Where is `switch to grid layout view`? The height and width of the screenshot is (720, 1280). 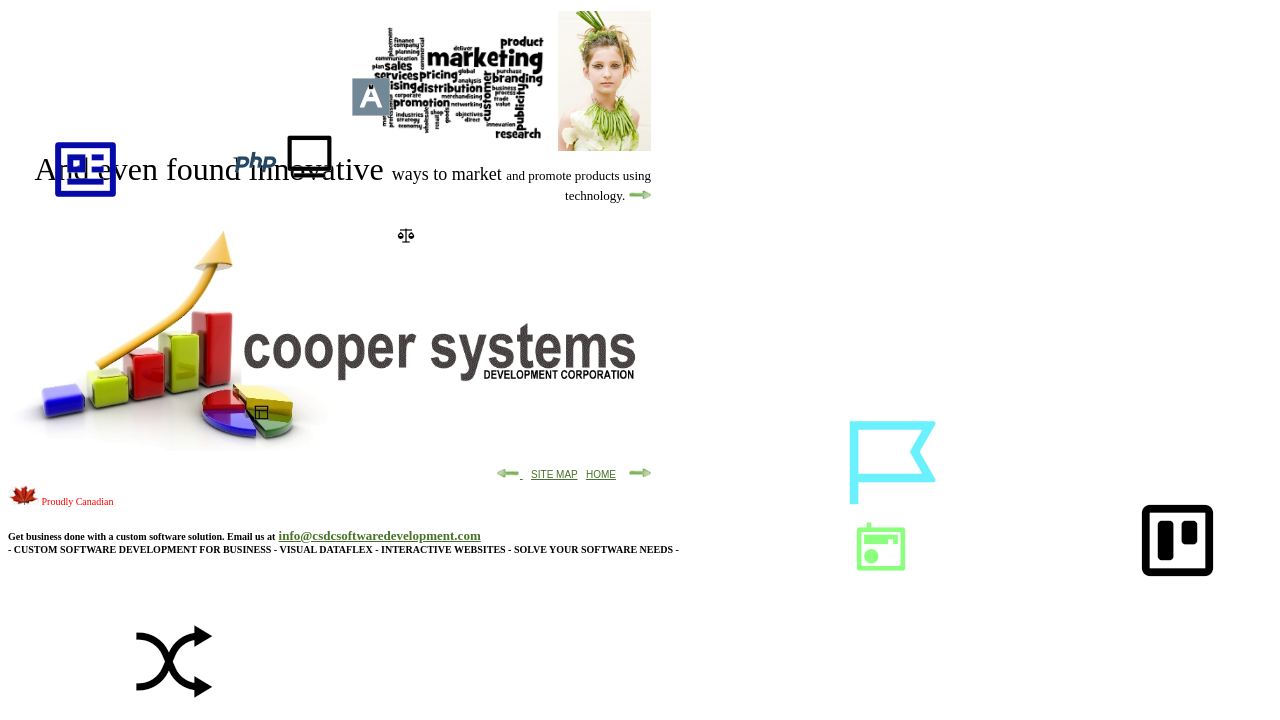
switch to grid layout view is located at coordinates (261, 412).